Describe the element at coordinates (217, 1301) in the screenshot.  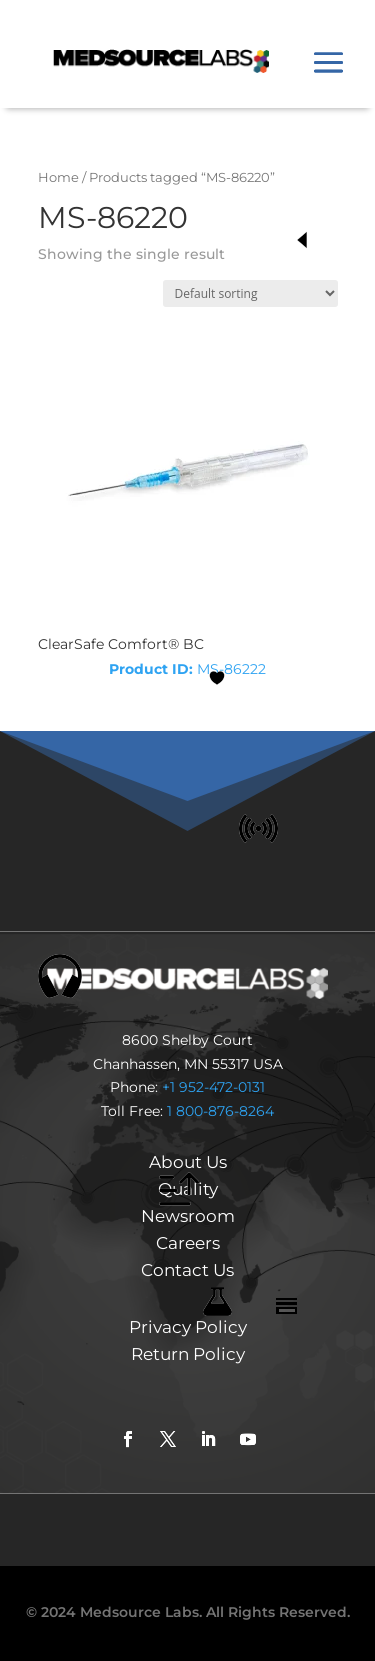
I see `access lab or experimental features` at that location.